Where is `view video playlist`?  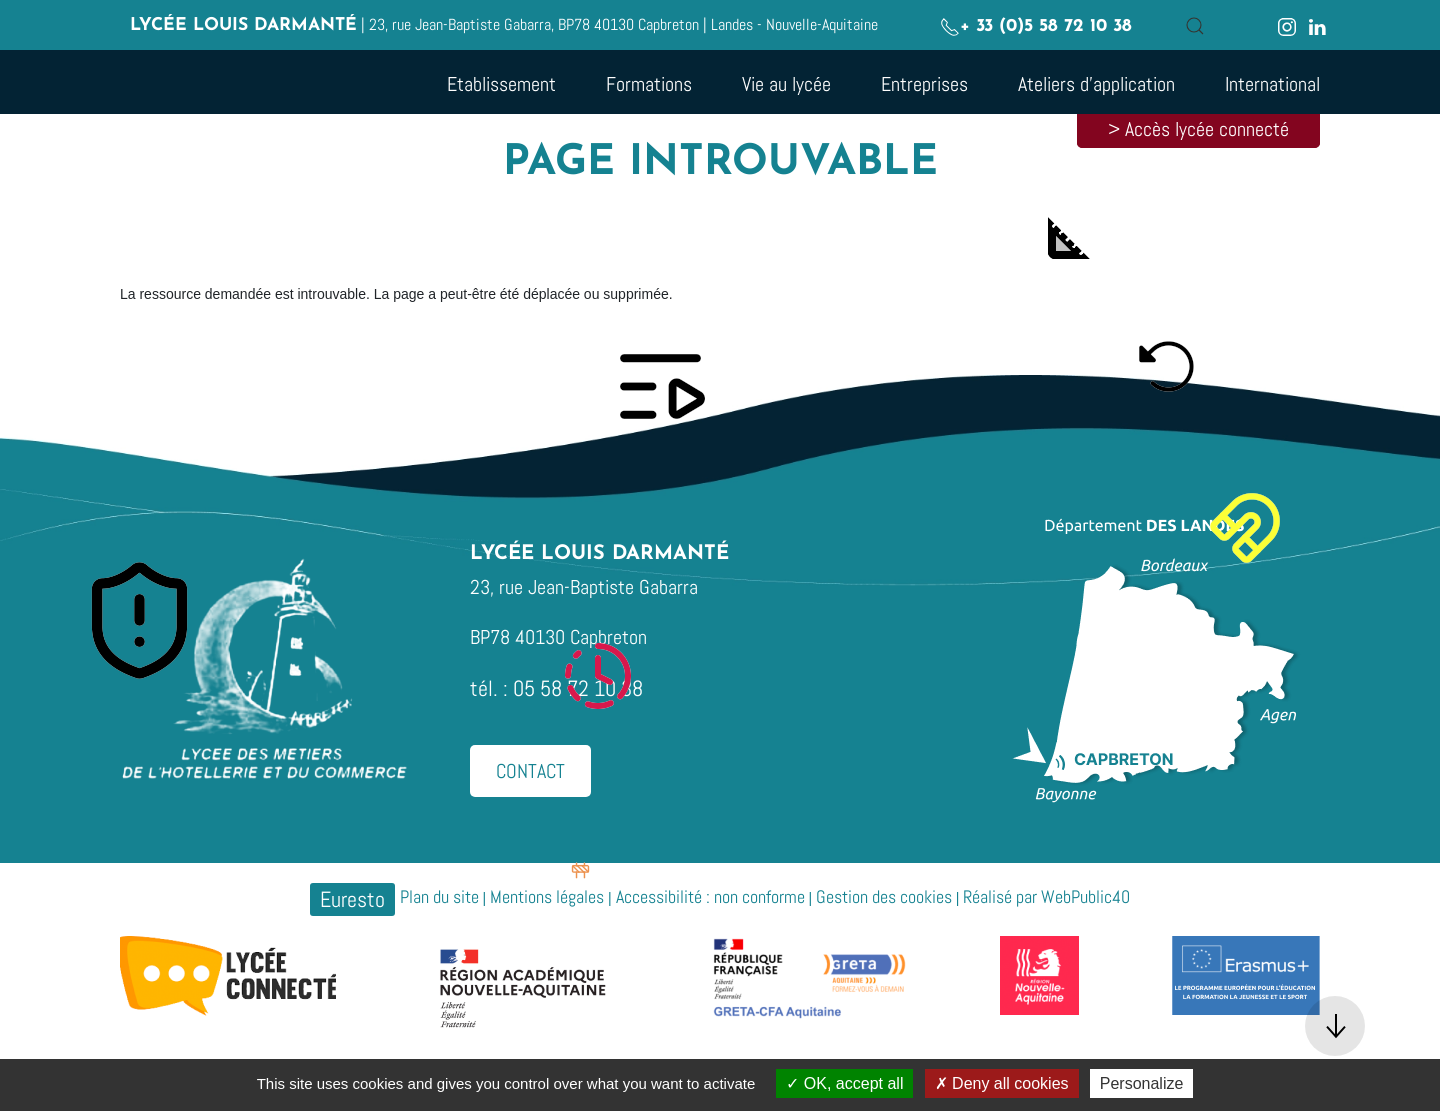 view video playlist is located at coordinates (660, 386).